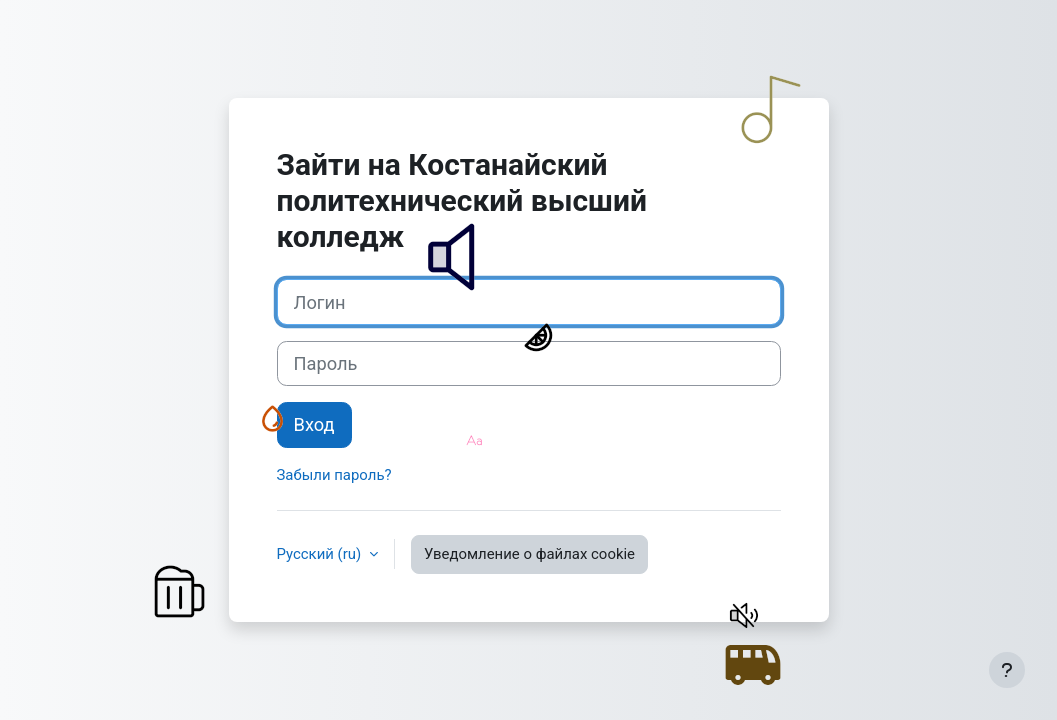 The width and height of the screenshot is (1057, 720). What do you see at coordinates (771, 108) in the screenshot?
I see `access music or audio player` at bounding box center [771, 108].